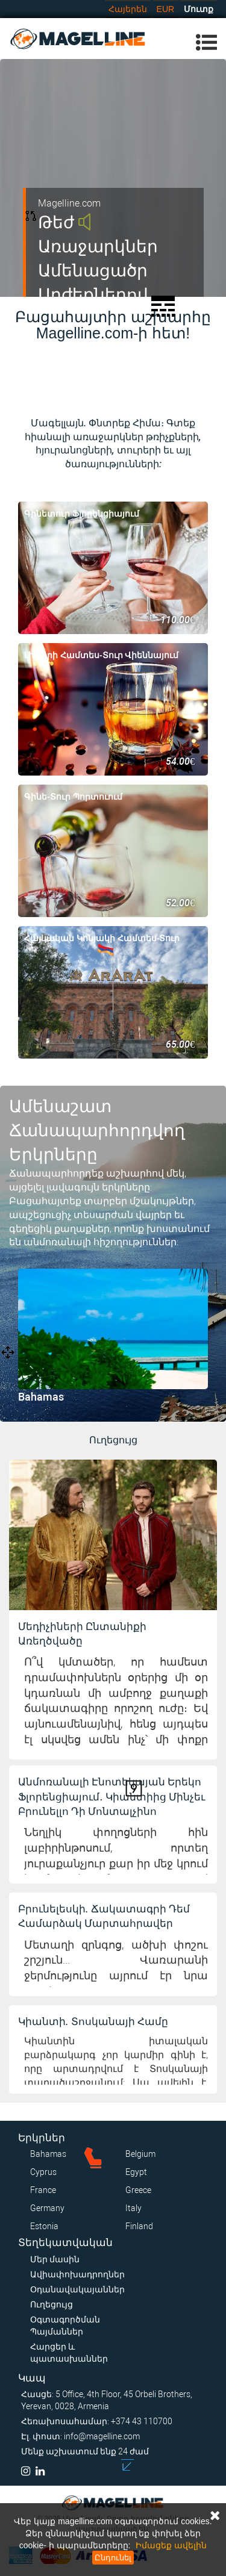  What do you see at coordinates (134, 1788) in the screenshot?
I see `select number nine` at bounding box center [134, 1788].